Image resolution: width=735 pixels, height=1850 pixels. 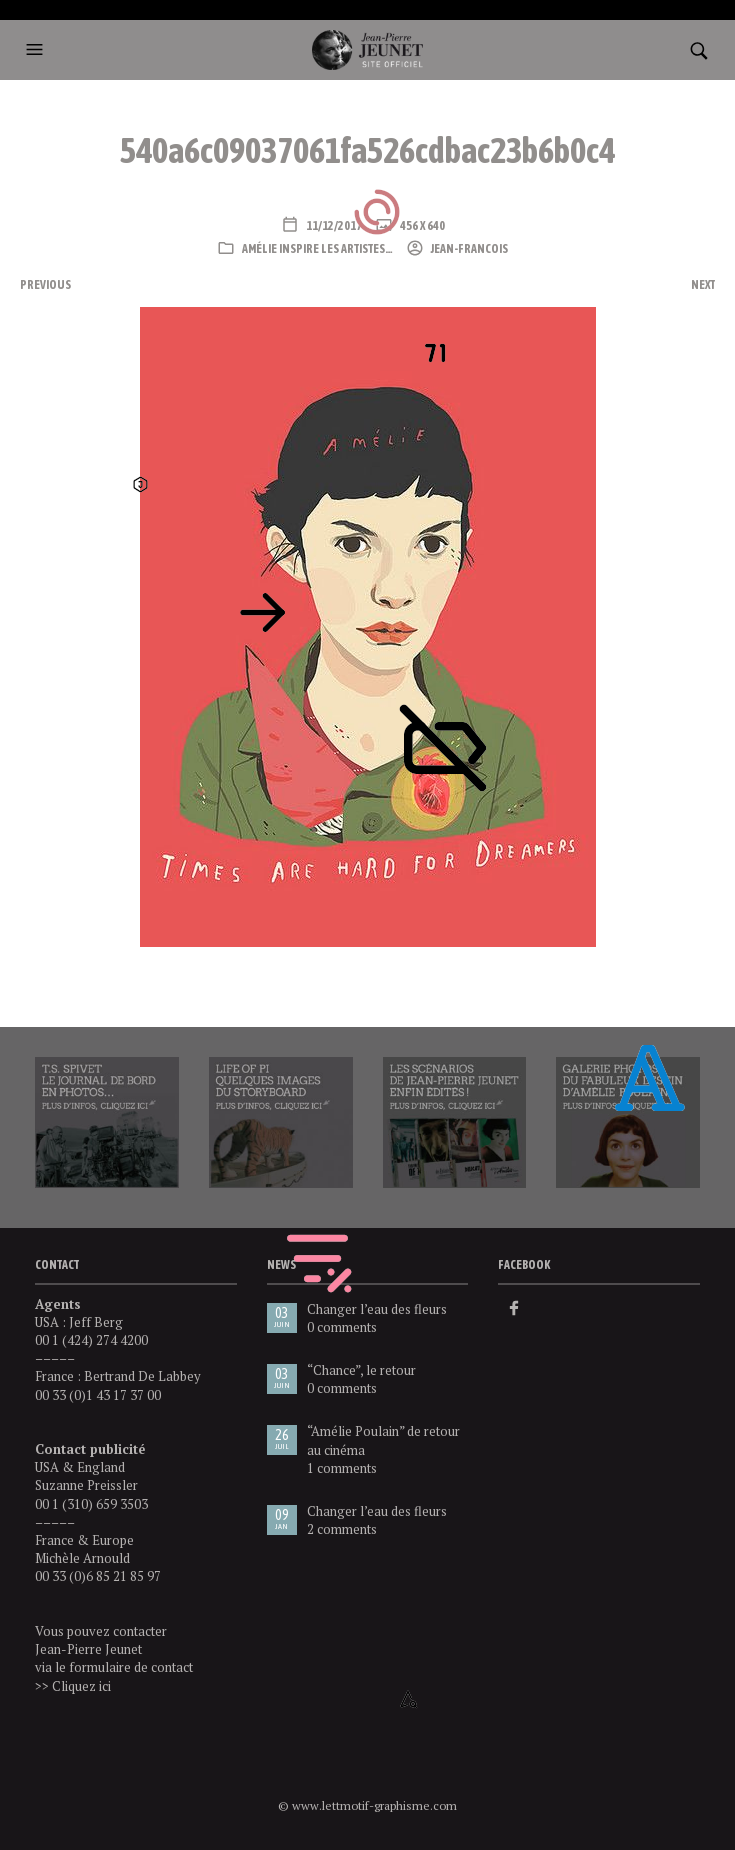 I want to click on access typography and font settings, so click(x=648, y=1078).